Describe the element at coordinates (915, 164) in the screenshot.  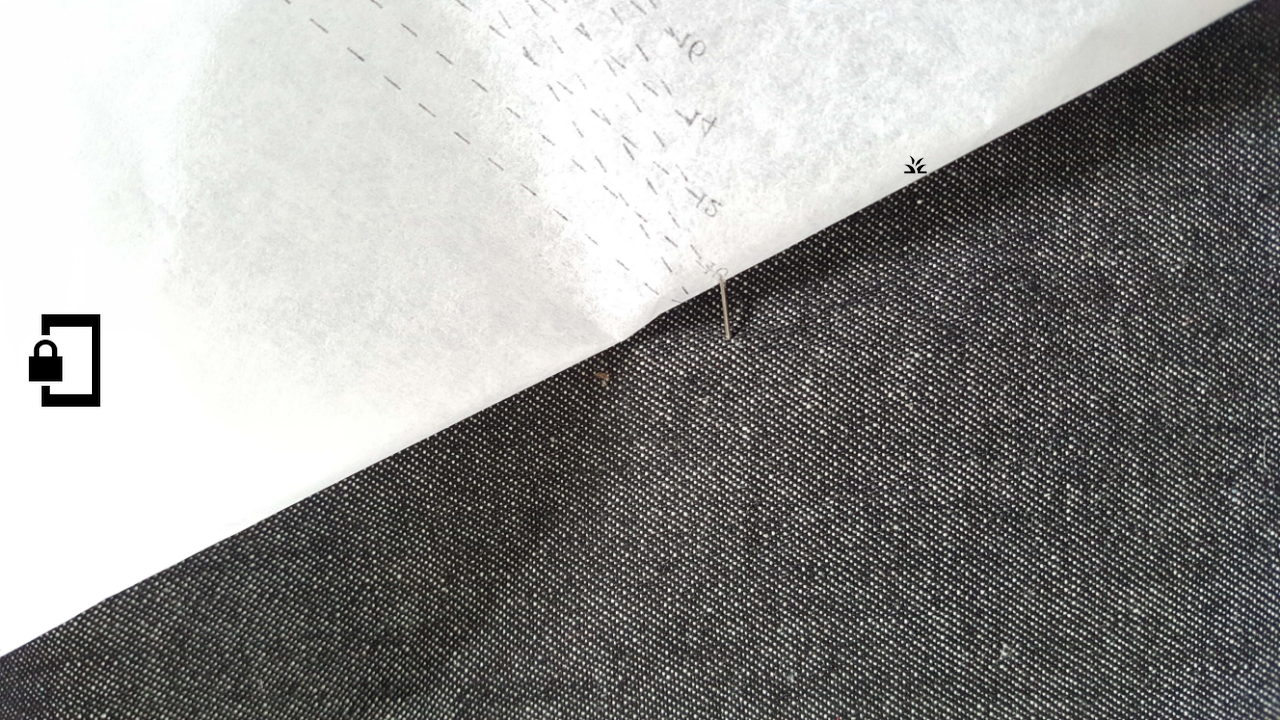
I see `indicates a park or green space` at that location.